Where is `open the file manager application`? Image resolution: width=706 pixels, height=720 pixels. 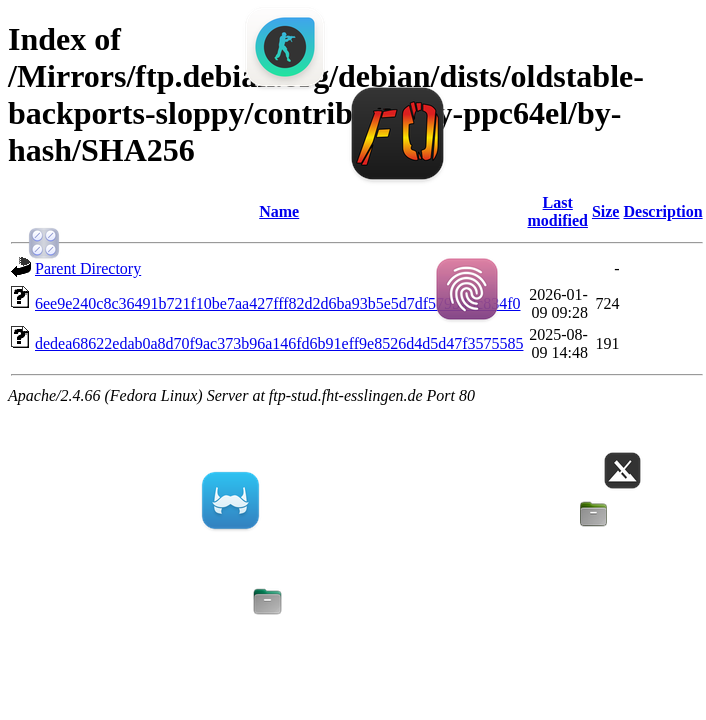 open the file manager application is located at coordinates (267, 601).